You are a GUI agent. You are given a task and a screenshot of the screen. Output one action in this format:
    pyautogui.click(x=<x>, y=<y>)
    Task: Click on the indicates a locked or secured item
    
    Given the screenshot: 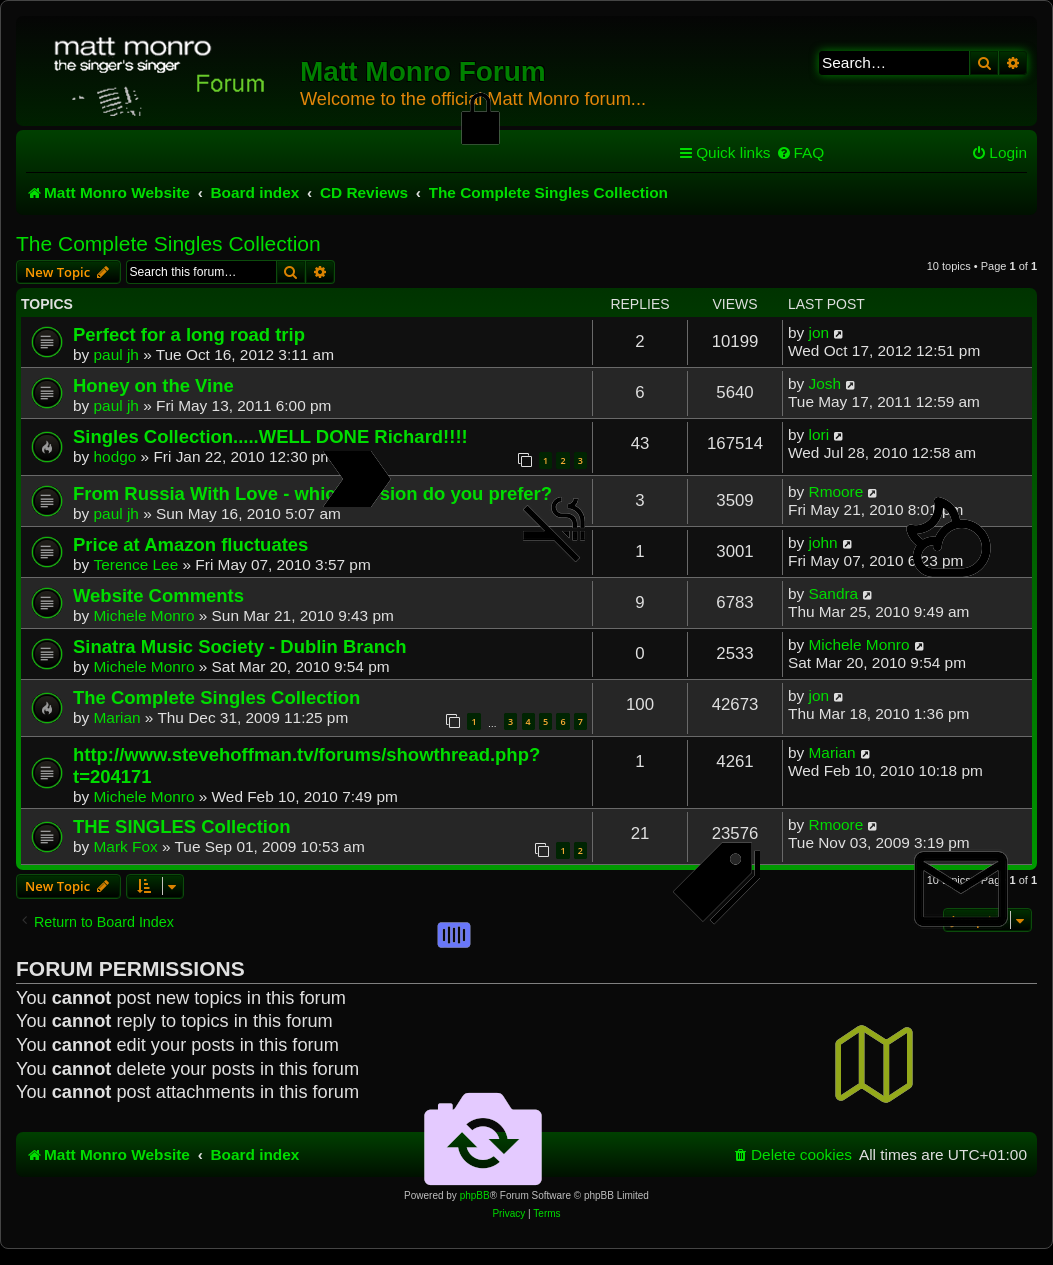 What is the action you would take?
    pyautogui.click(x=480, y=118)
    